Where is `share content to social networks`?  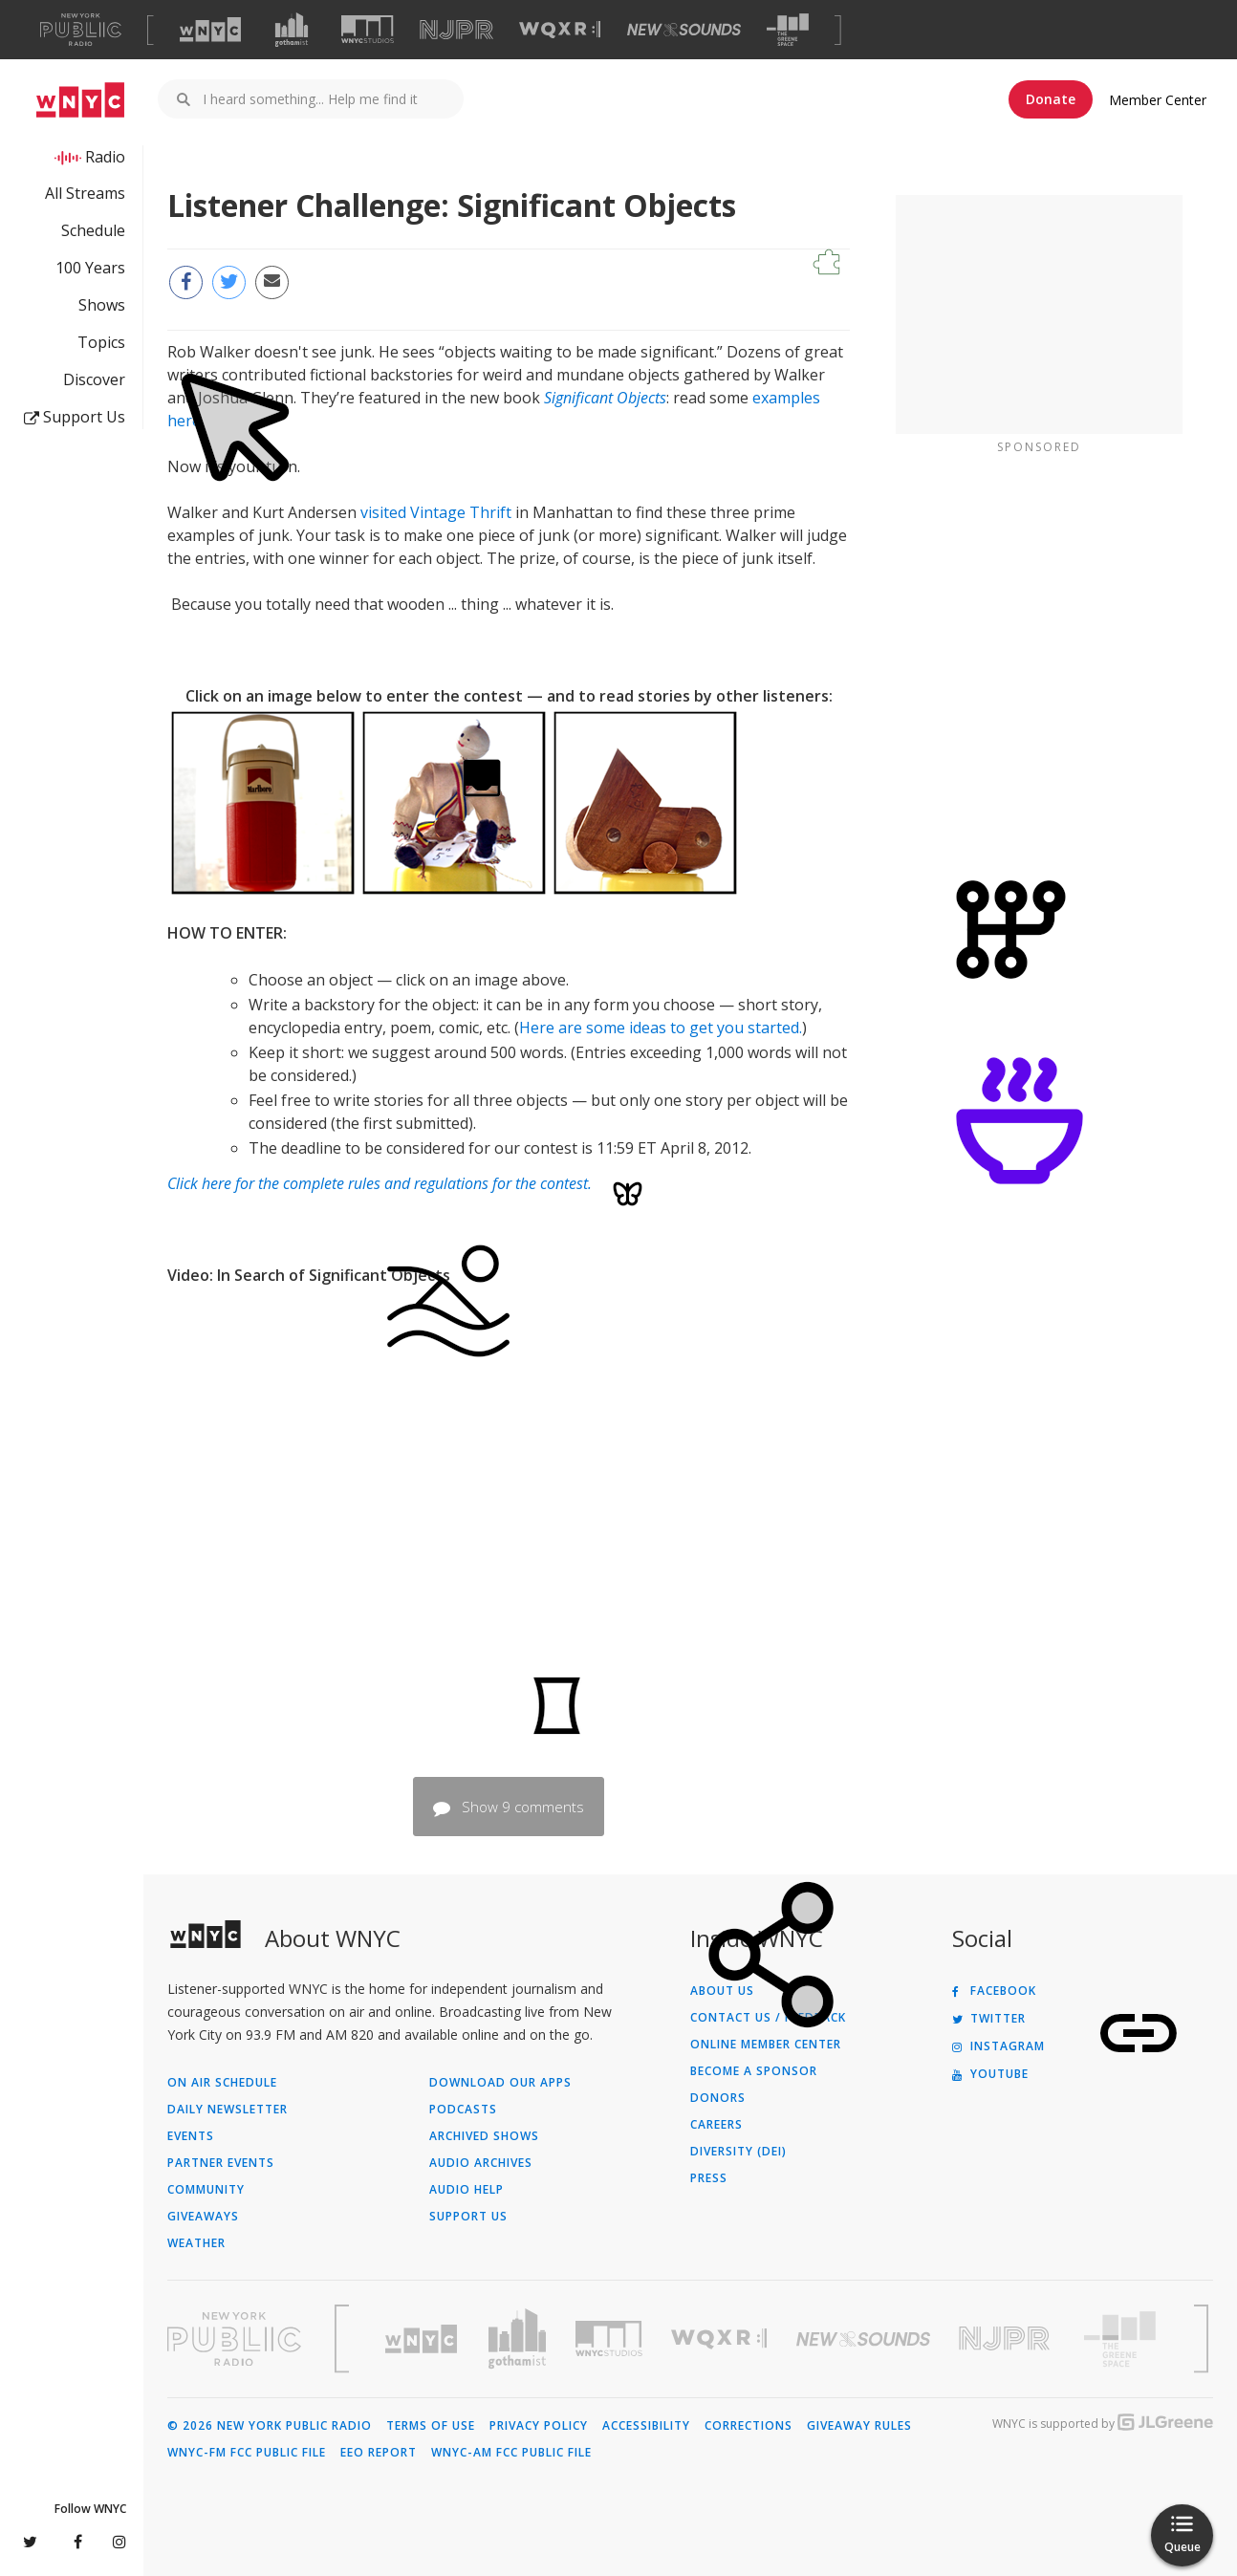 share content to social networks is located at coordinates (776, 1955).